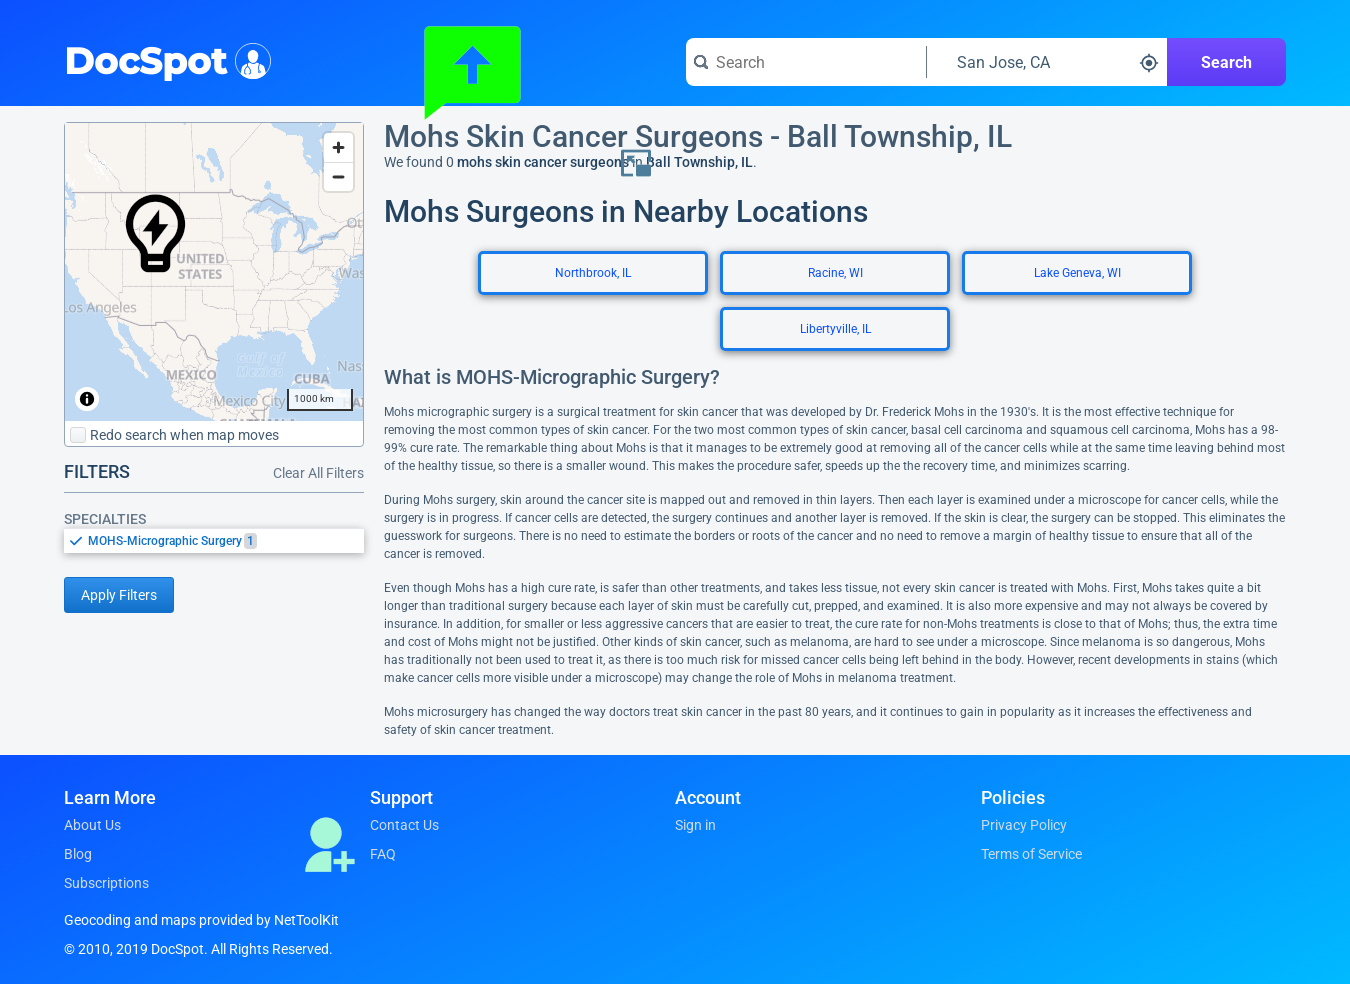 The image size is (1350, 984). What do you see at coordinates (472, 69) in the screenshot?
I see `upload a file to the conversation` at bounding box center [472, 69].